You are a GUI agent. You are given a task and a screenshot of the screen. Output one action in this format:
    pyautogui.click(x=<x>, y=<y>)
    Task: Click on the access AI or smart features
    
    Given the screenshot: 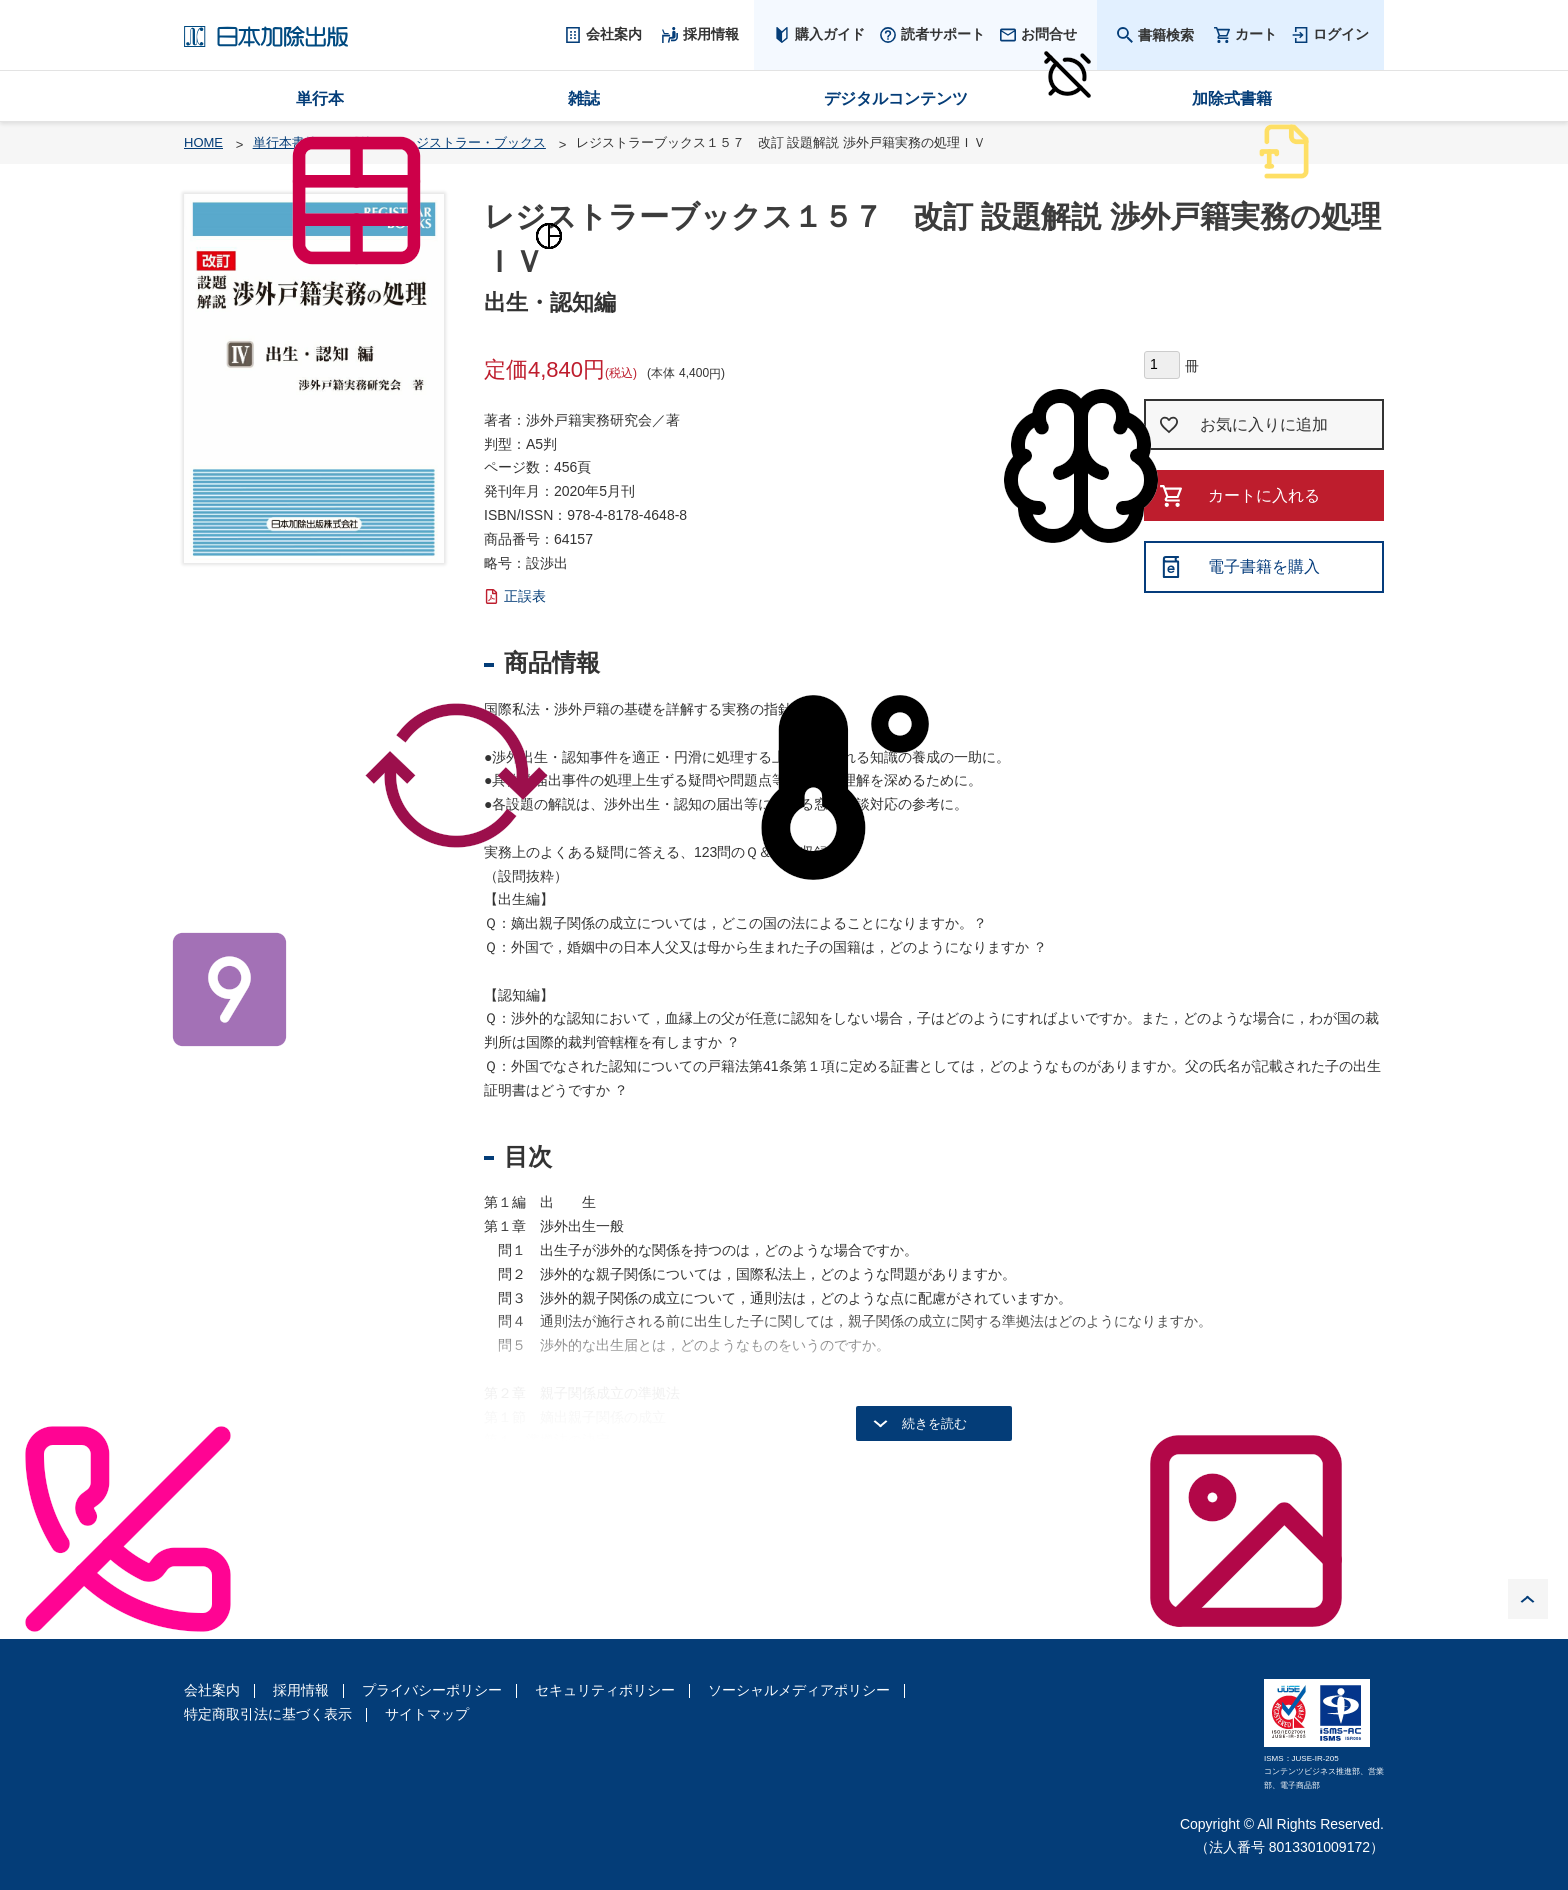 What is the action you would take?
    pyautogui.click(x=1081, y=466)
    